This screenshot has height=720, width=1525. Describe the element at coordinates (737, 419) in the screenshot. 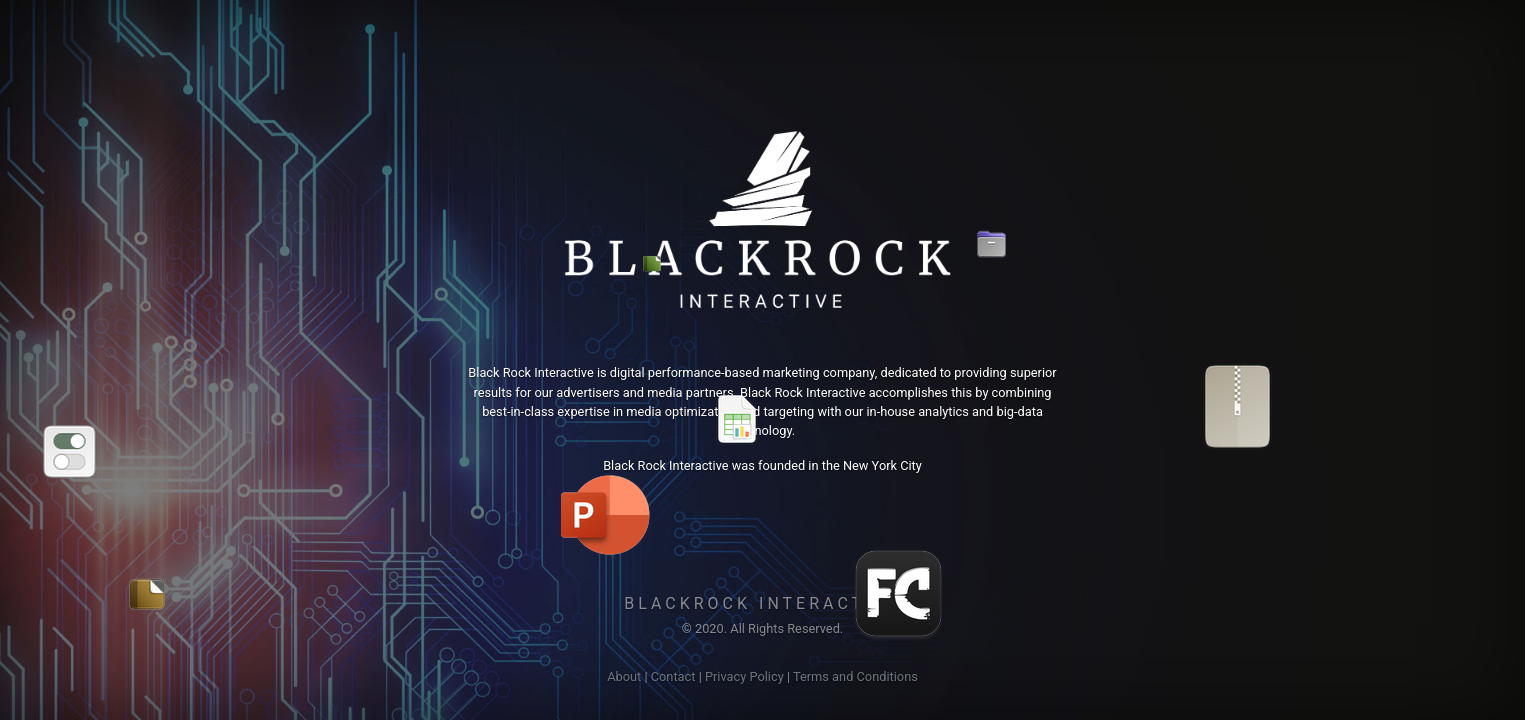

I see `open a spreadsheet file` at that location.